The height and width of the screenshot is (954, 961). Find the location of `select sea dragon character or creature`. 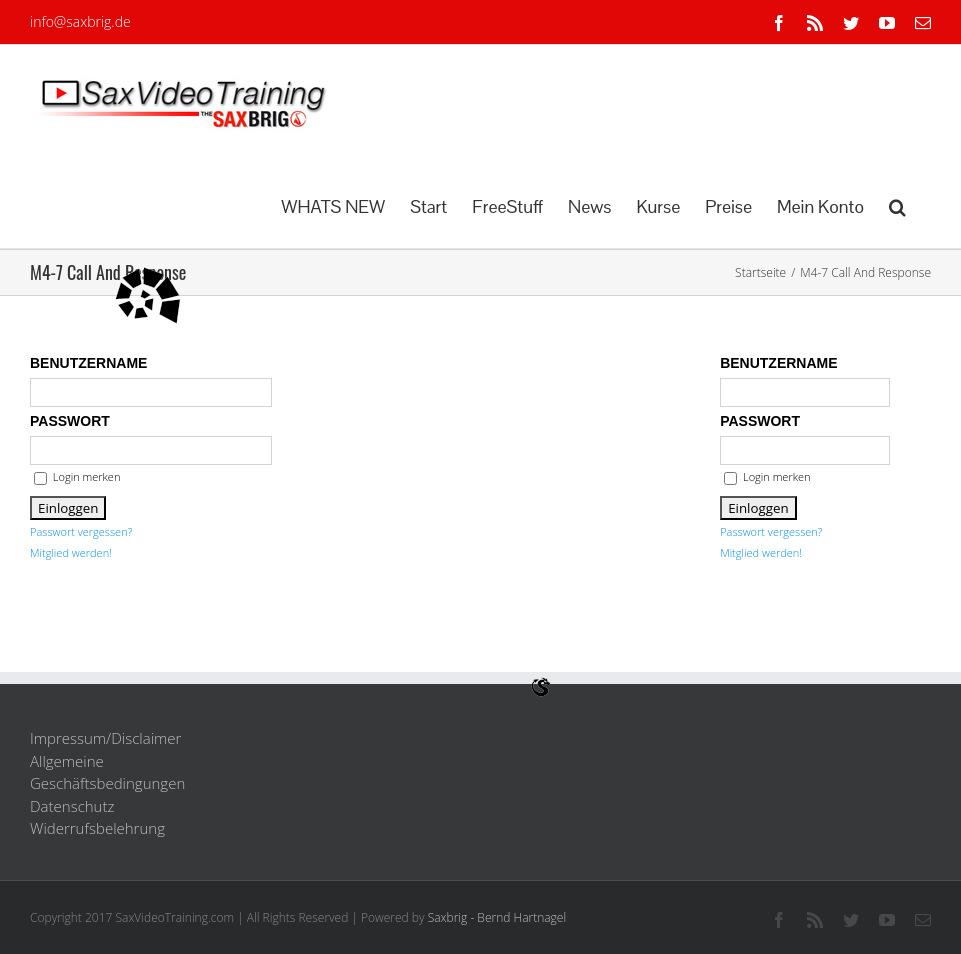

select sea dragon character or creature is located at coordinates (541, 687).